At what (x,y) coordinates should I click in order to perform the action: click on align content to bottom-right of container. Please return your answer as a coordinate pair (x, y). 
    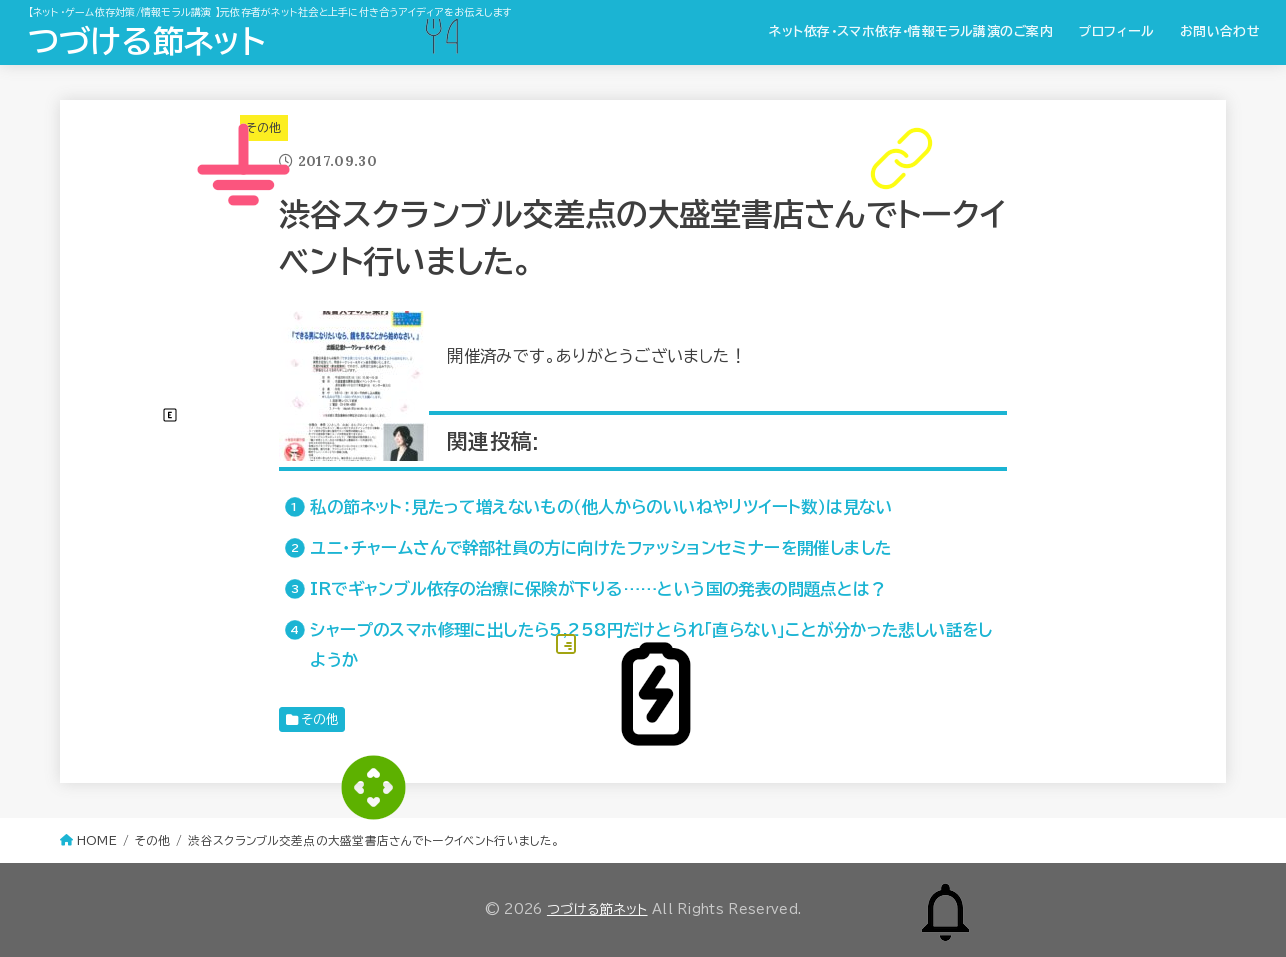
    Looking at the image, I should click on (566, 644).